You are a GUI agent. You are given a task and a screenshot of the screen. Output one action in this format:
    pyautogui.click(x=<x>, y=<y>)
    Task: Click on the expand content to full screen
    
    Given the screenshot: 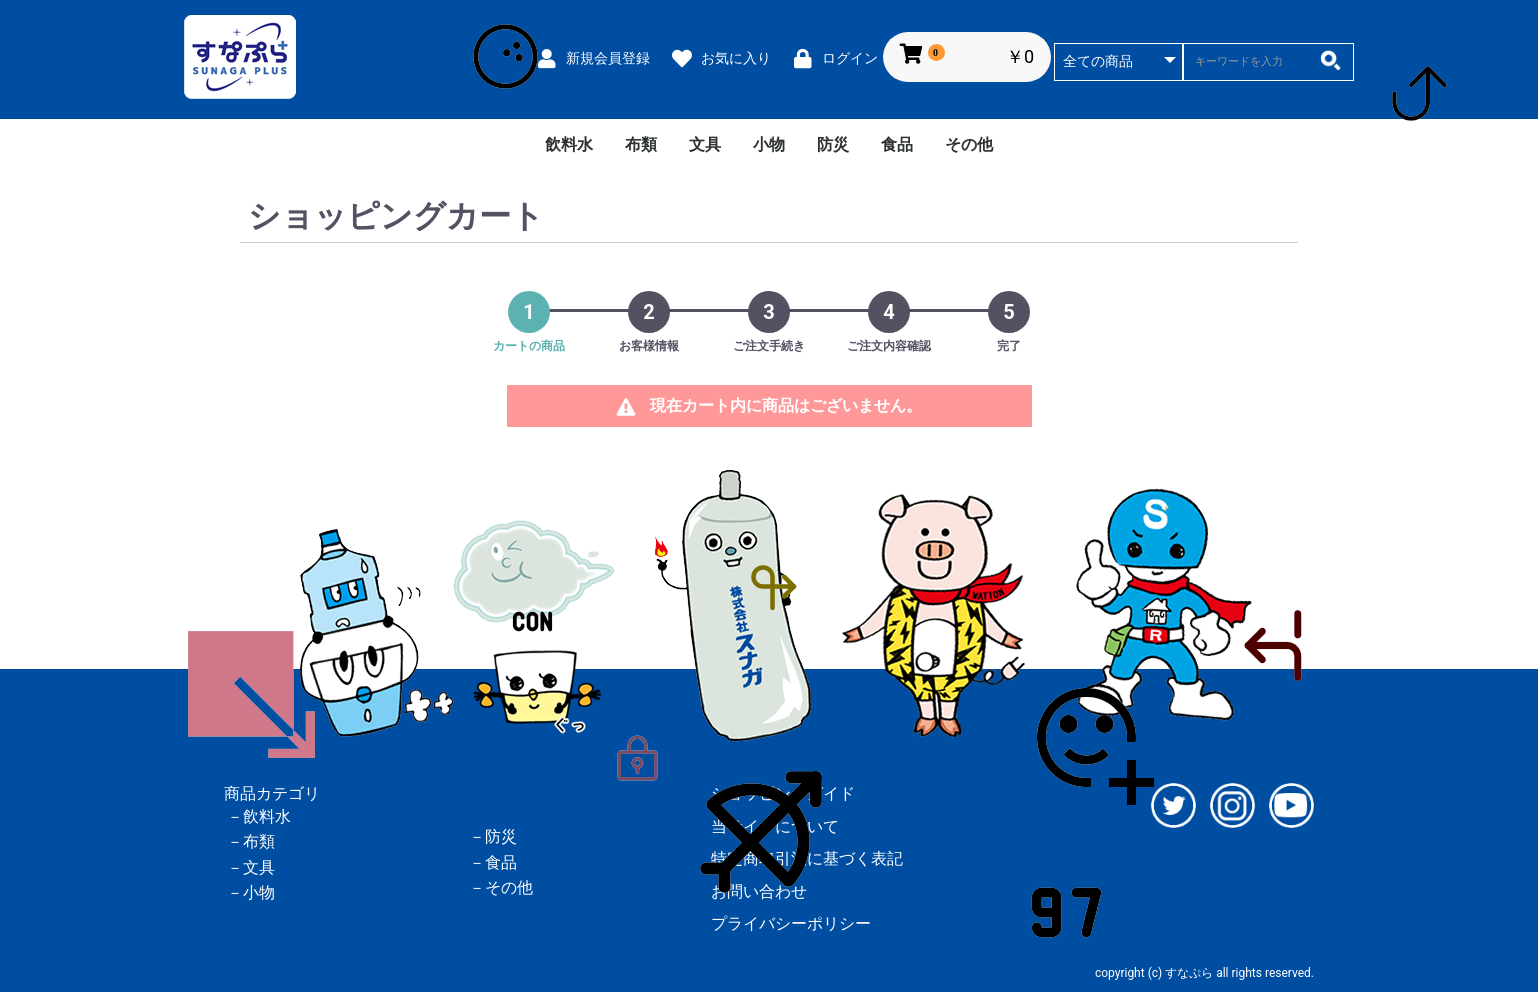 What is the action you would take?
    pyautogui.click(x=251, y=694)
    